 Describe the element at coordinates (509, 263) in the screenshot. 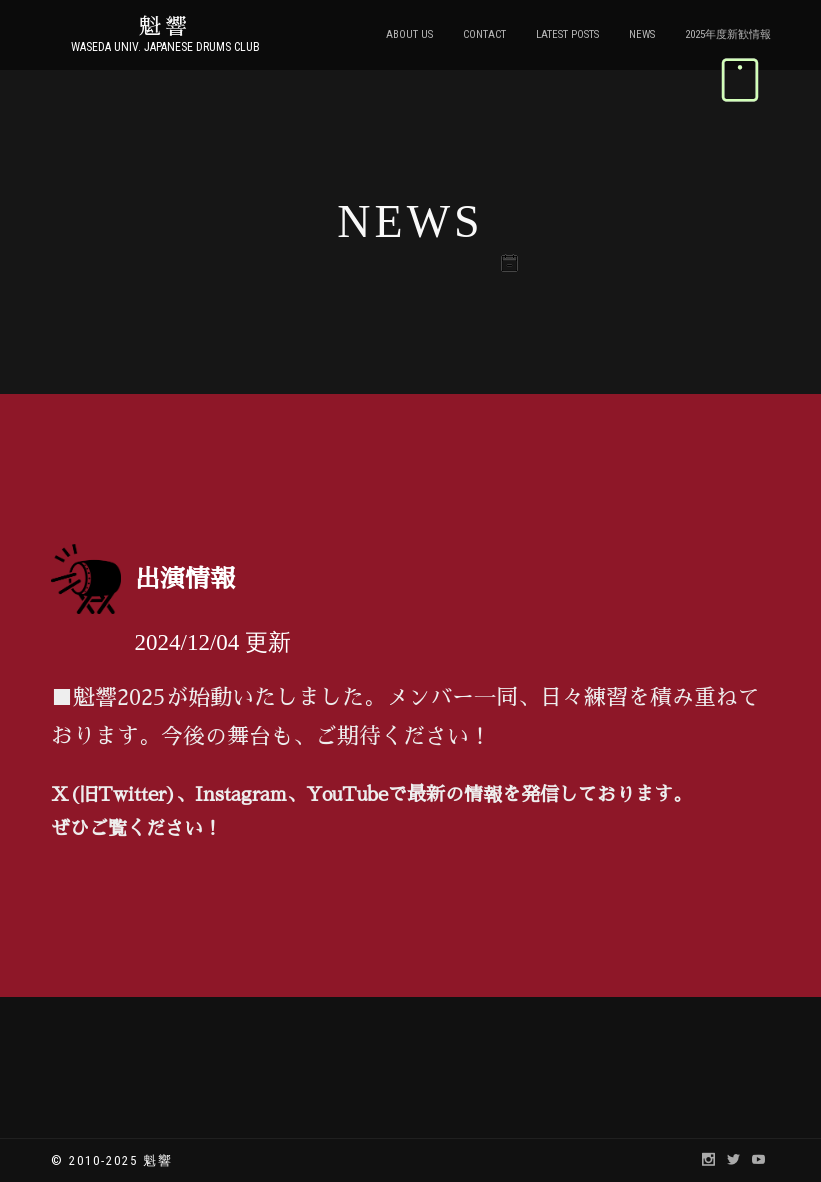

I see `remove an event from your calendar` at that location.